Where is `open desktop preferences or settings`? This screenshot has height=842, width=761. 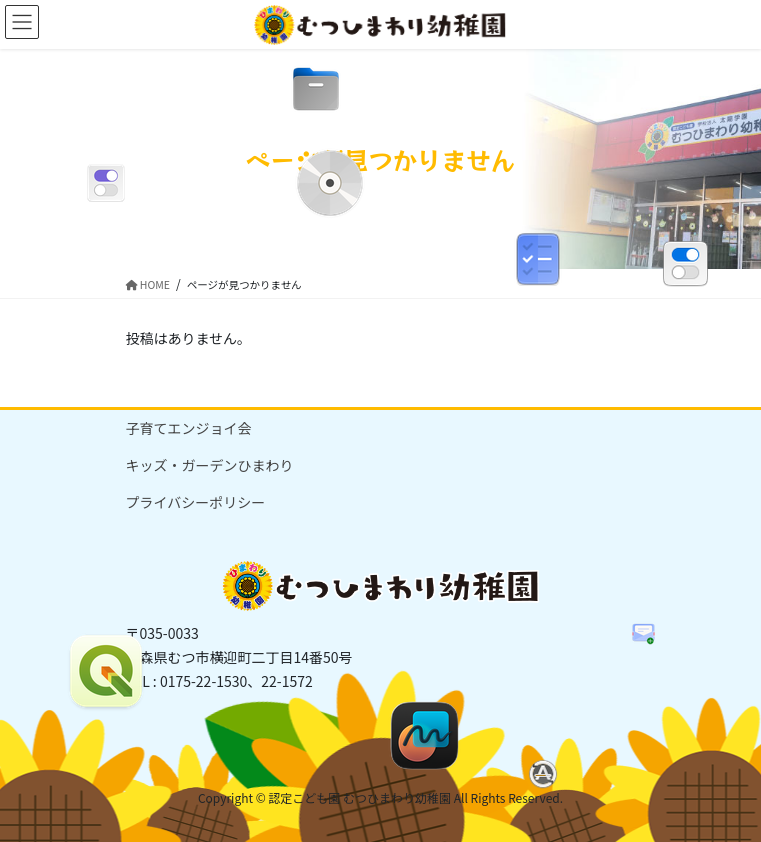
open desktop preferences or settings is located at coordinates (106, 183).